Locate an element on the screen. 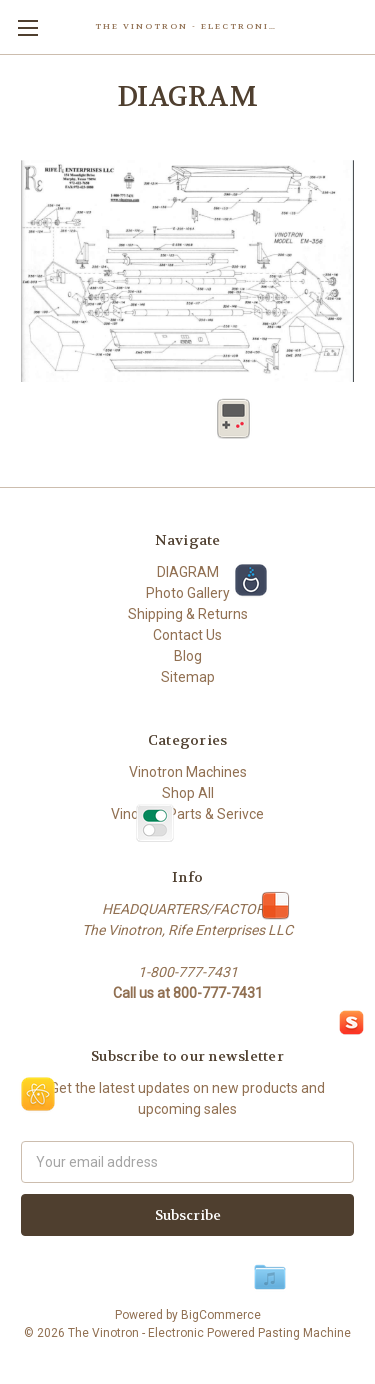  switch to the top-right workspace is located at coordinates (275, 905).